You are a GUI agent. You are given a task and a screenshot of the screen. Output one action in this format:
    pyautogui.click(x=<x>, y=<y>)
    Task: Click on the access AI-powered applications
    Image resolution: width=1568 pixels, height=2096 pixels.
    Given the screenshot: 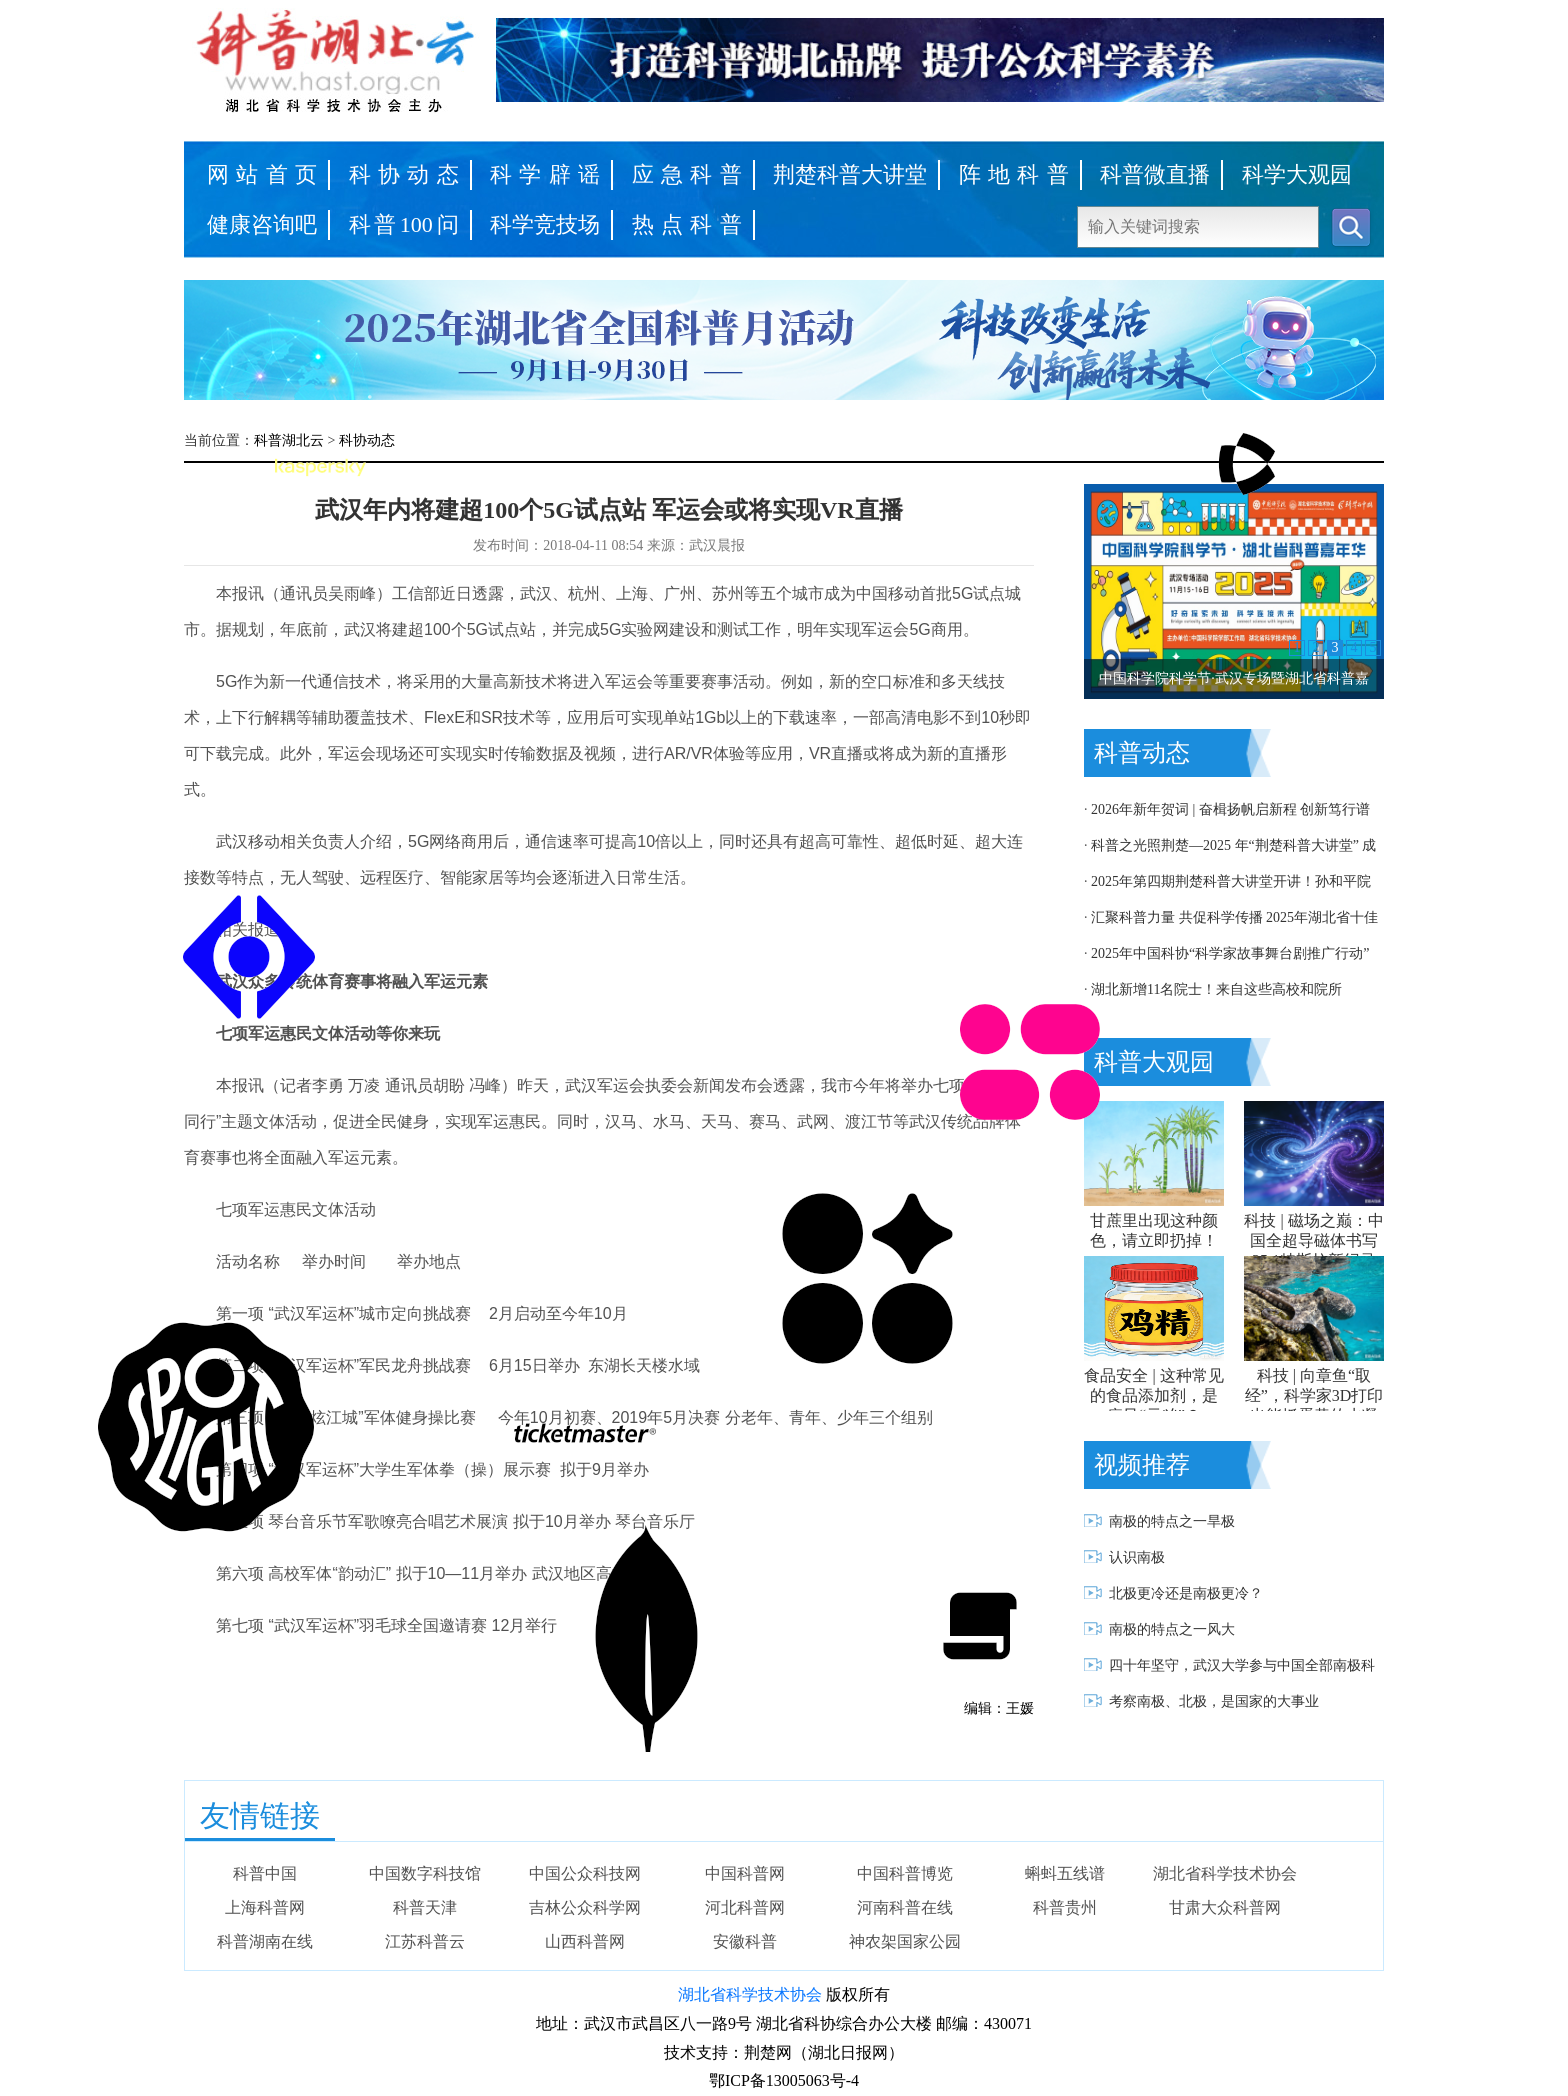 What is the action you would take?
    pyautogui.click(x=867, y=1278)
    